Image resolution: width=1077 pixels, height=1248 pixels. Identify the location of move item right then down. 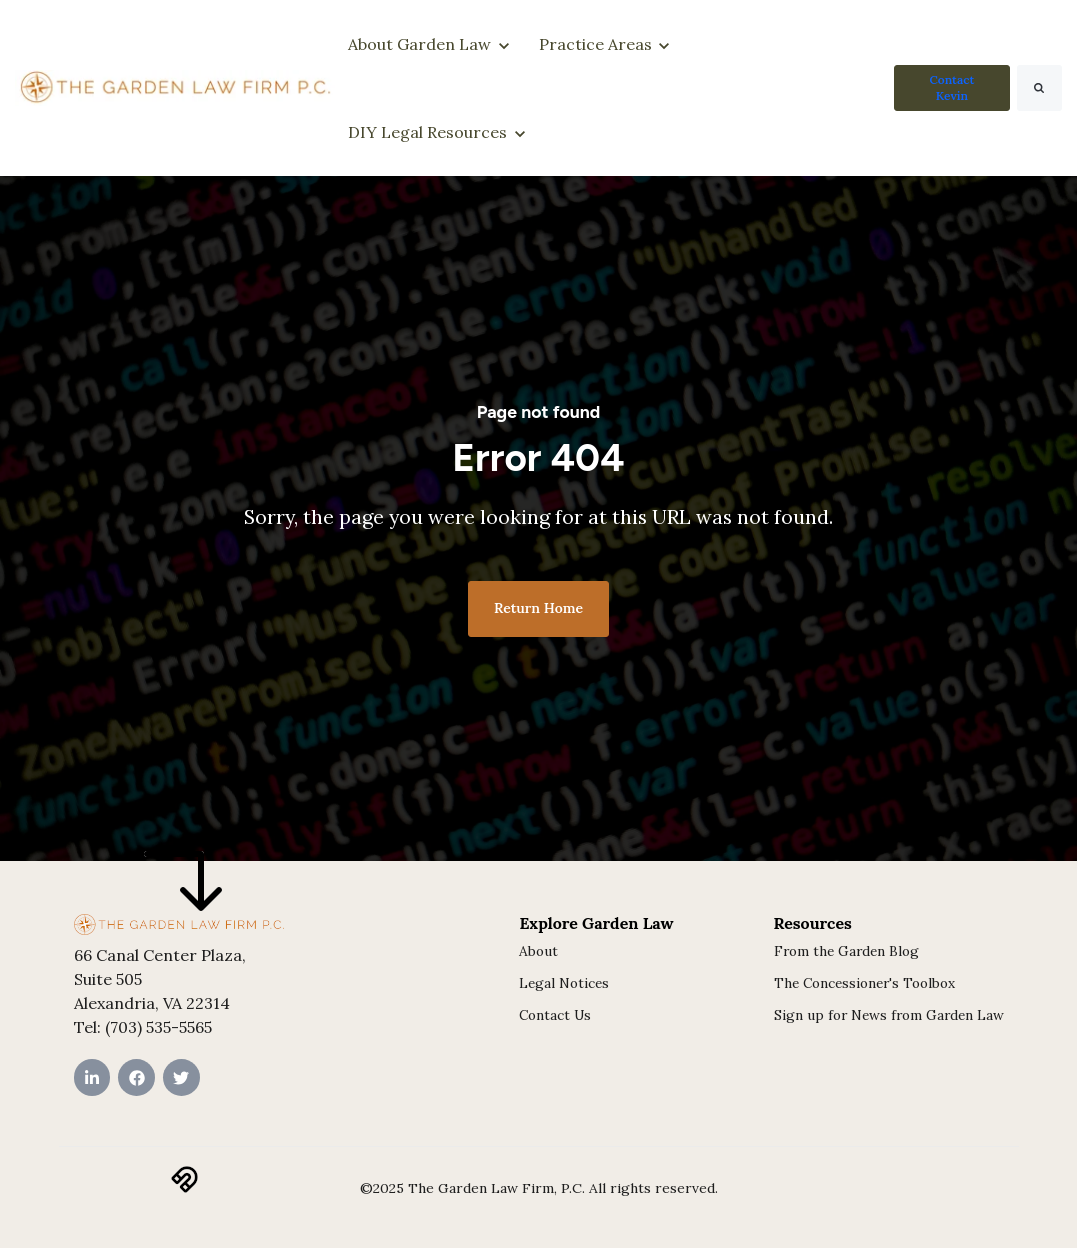
(183, 878).